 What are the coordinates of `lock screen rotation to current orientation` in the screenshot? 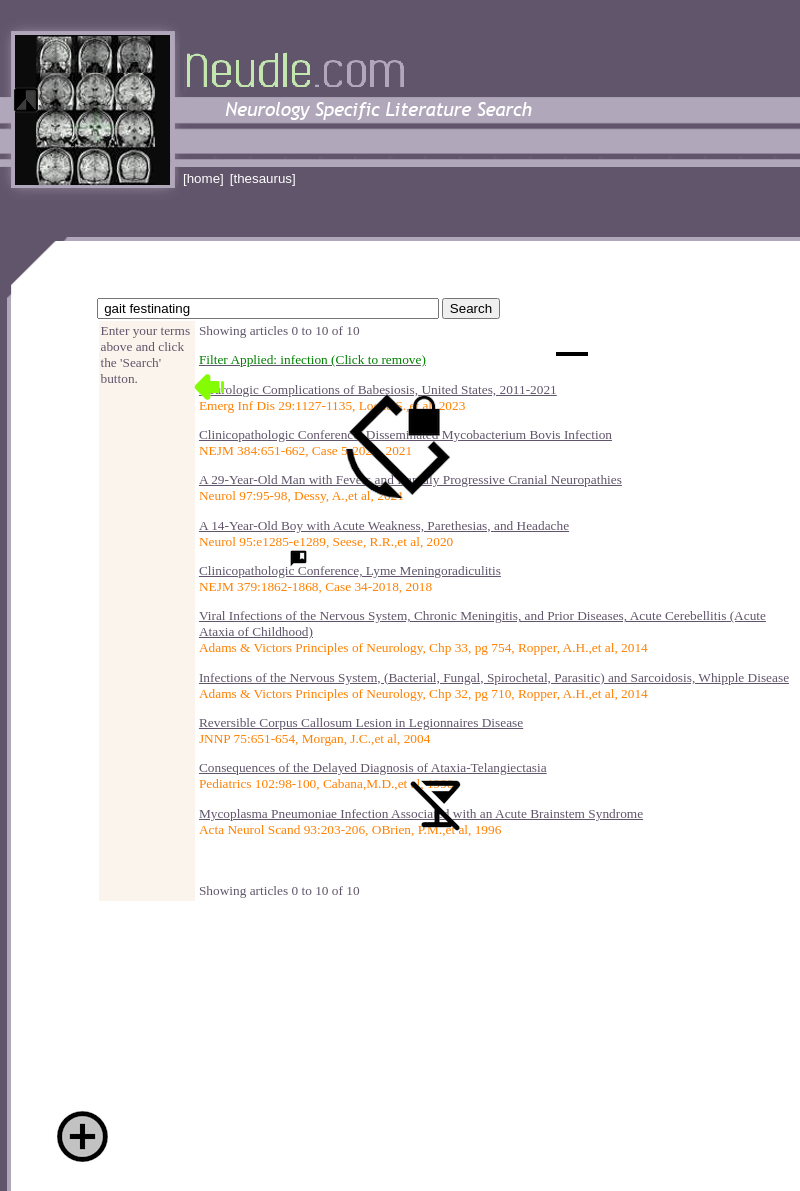 It's located at (399, 444).